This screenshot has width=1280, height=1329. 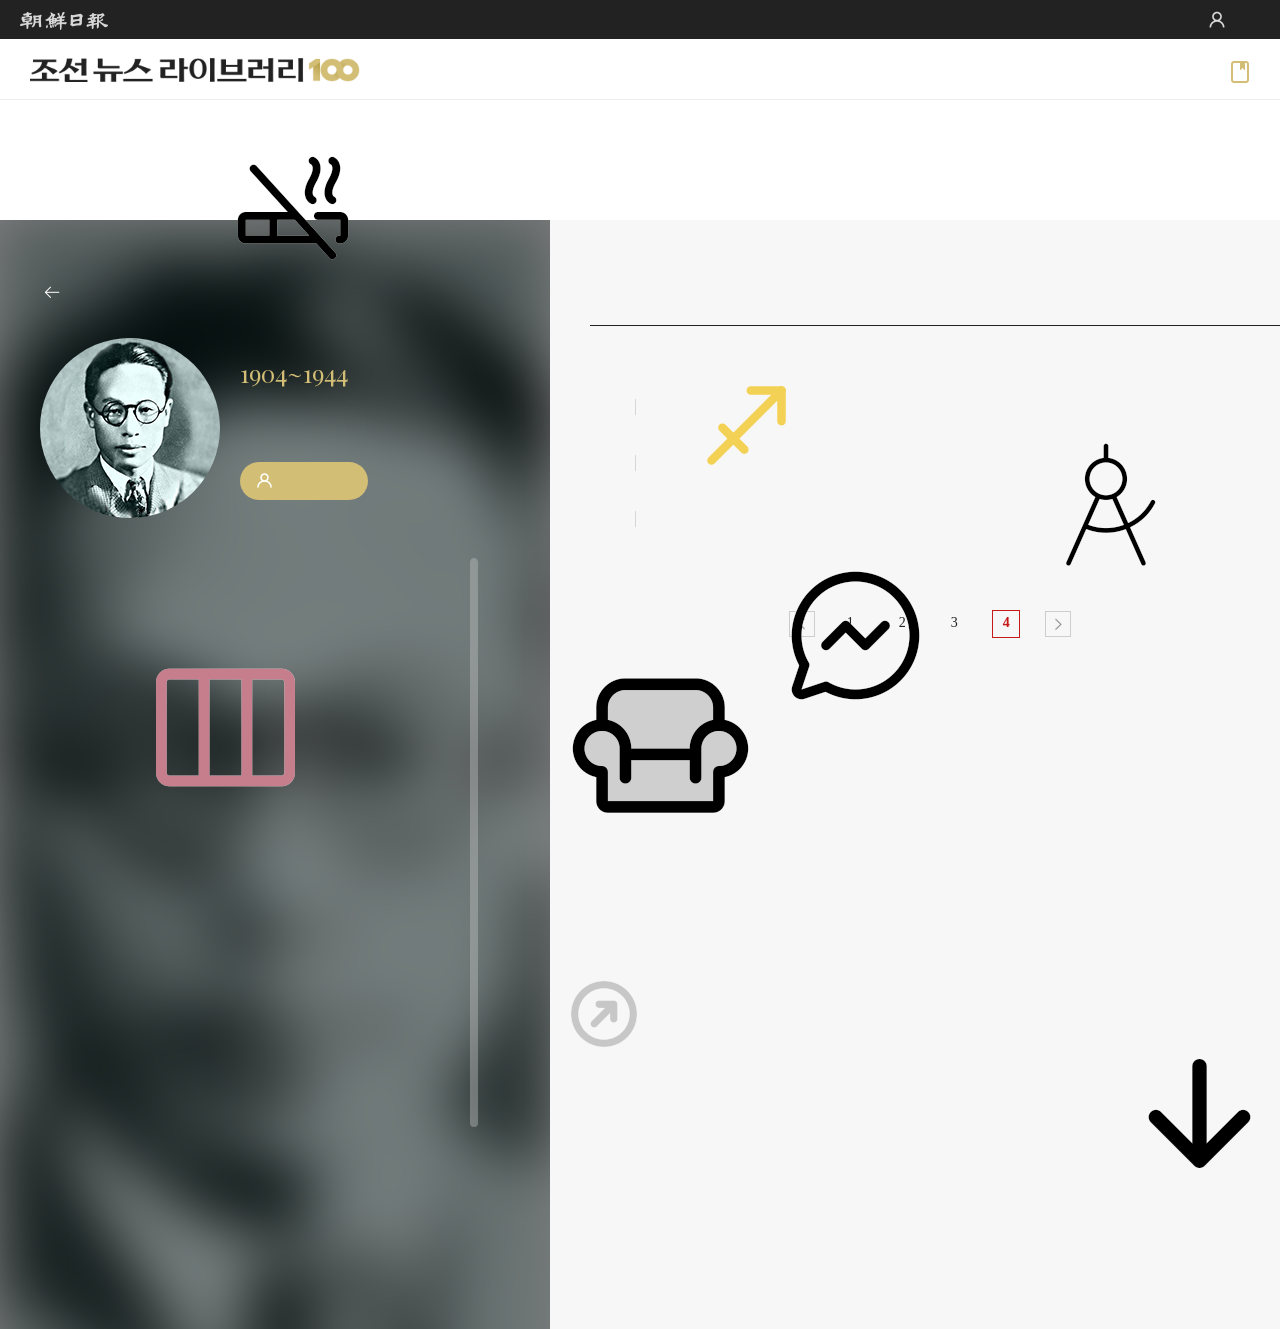 I want to click on scroll down or view more content, so click(x=1199, y=1113).